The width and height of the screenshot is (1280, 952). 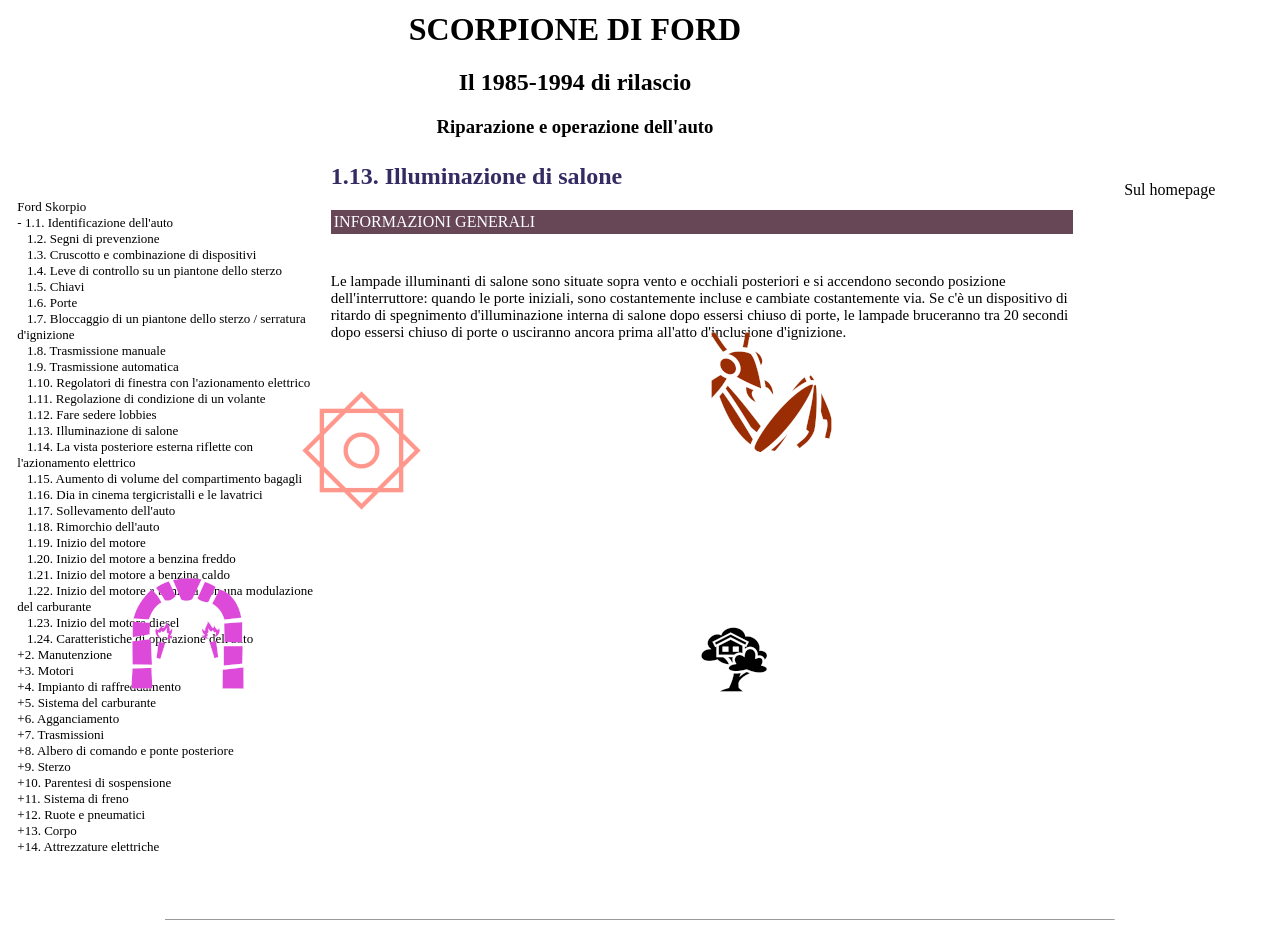 What do you see at coordinates (361, 450) in the screenshot?
I see `indicates islamic content or quranic section marker` at bounding box center [361, 450].